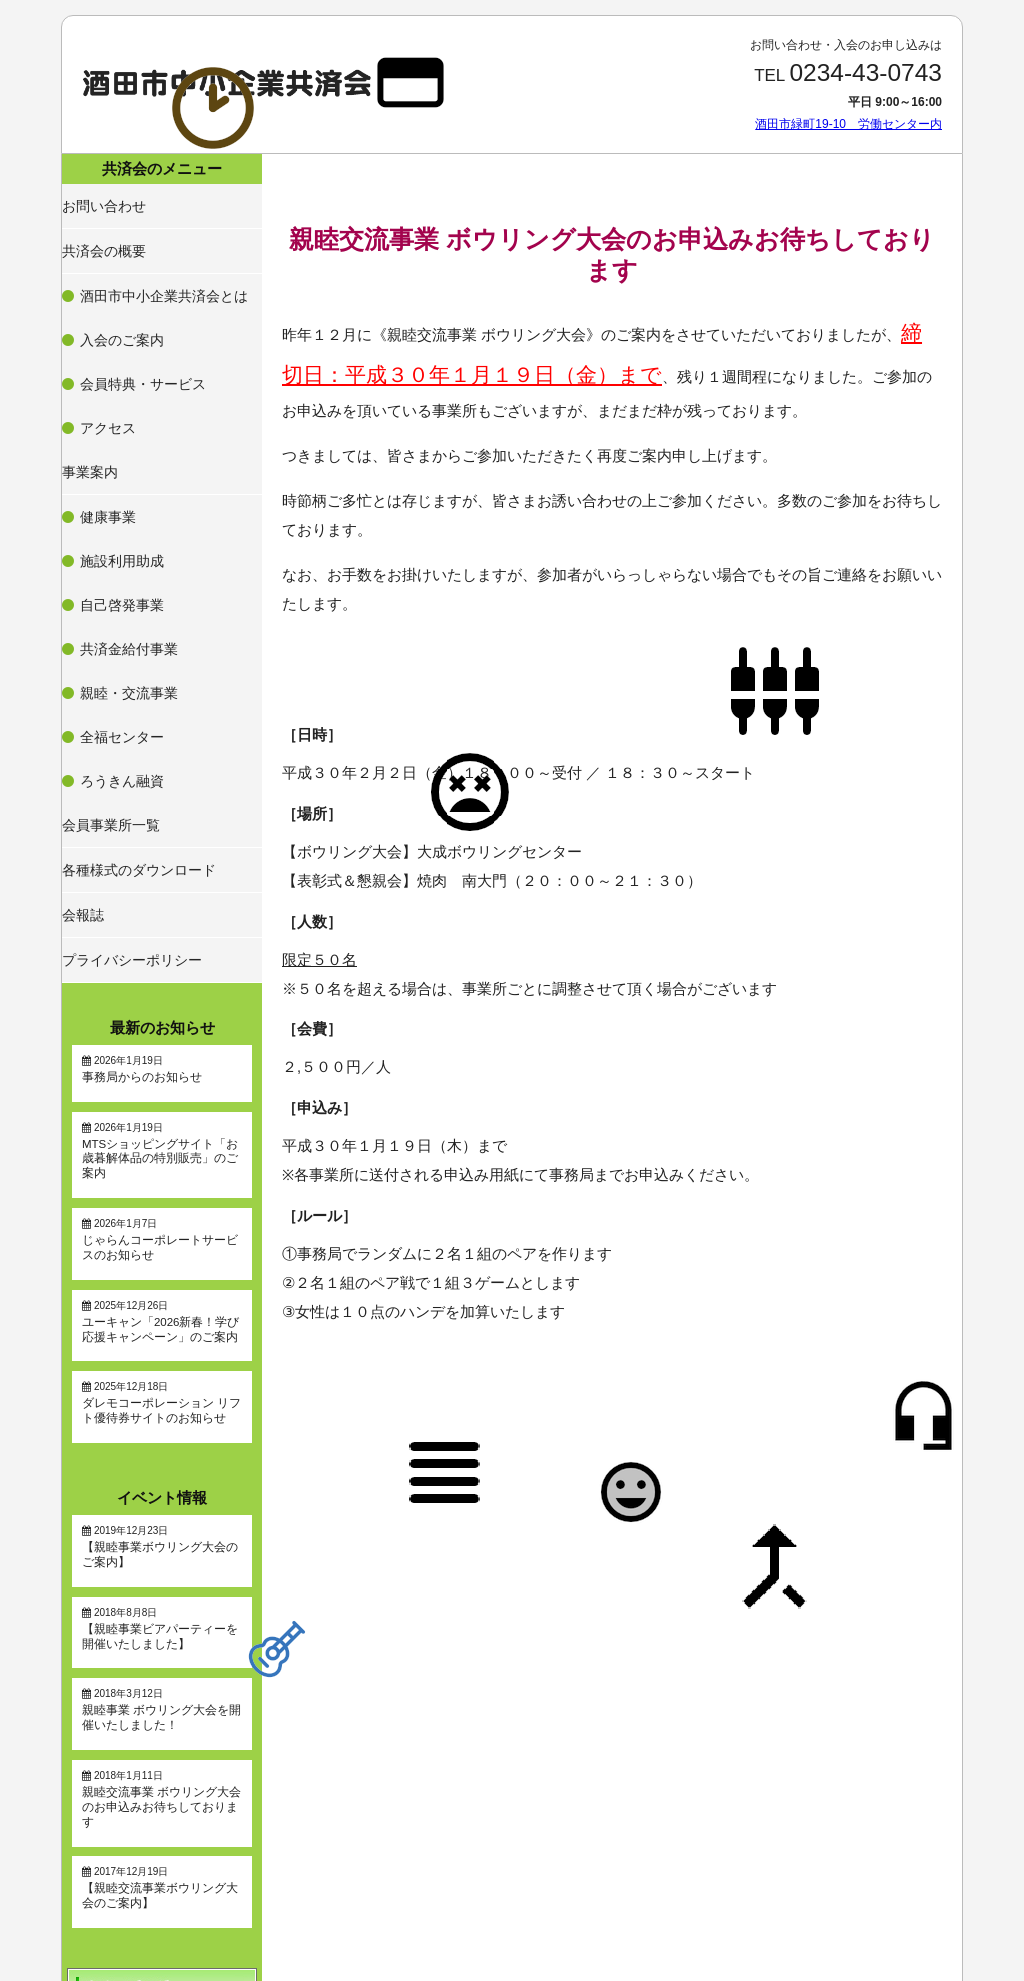 The image size is (1024, 1981). What do you see at coordinates (774, 1566) in the screenshot?
I see `merge multiple calls into a conference call` at bounding box center [774, 1566].